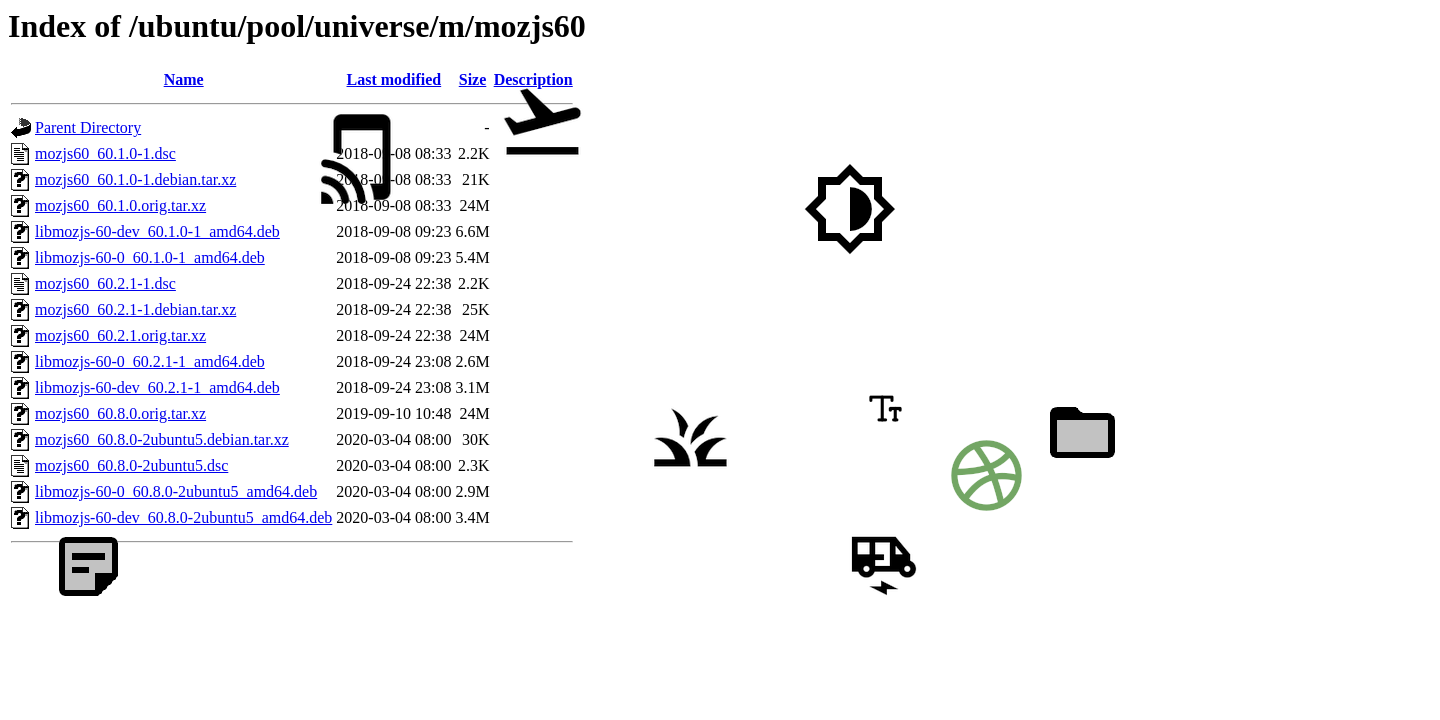  Describe the element at coordinates (362, 159) in the screenshot. I see `tap to connect device wirelessly` at that location.